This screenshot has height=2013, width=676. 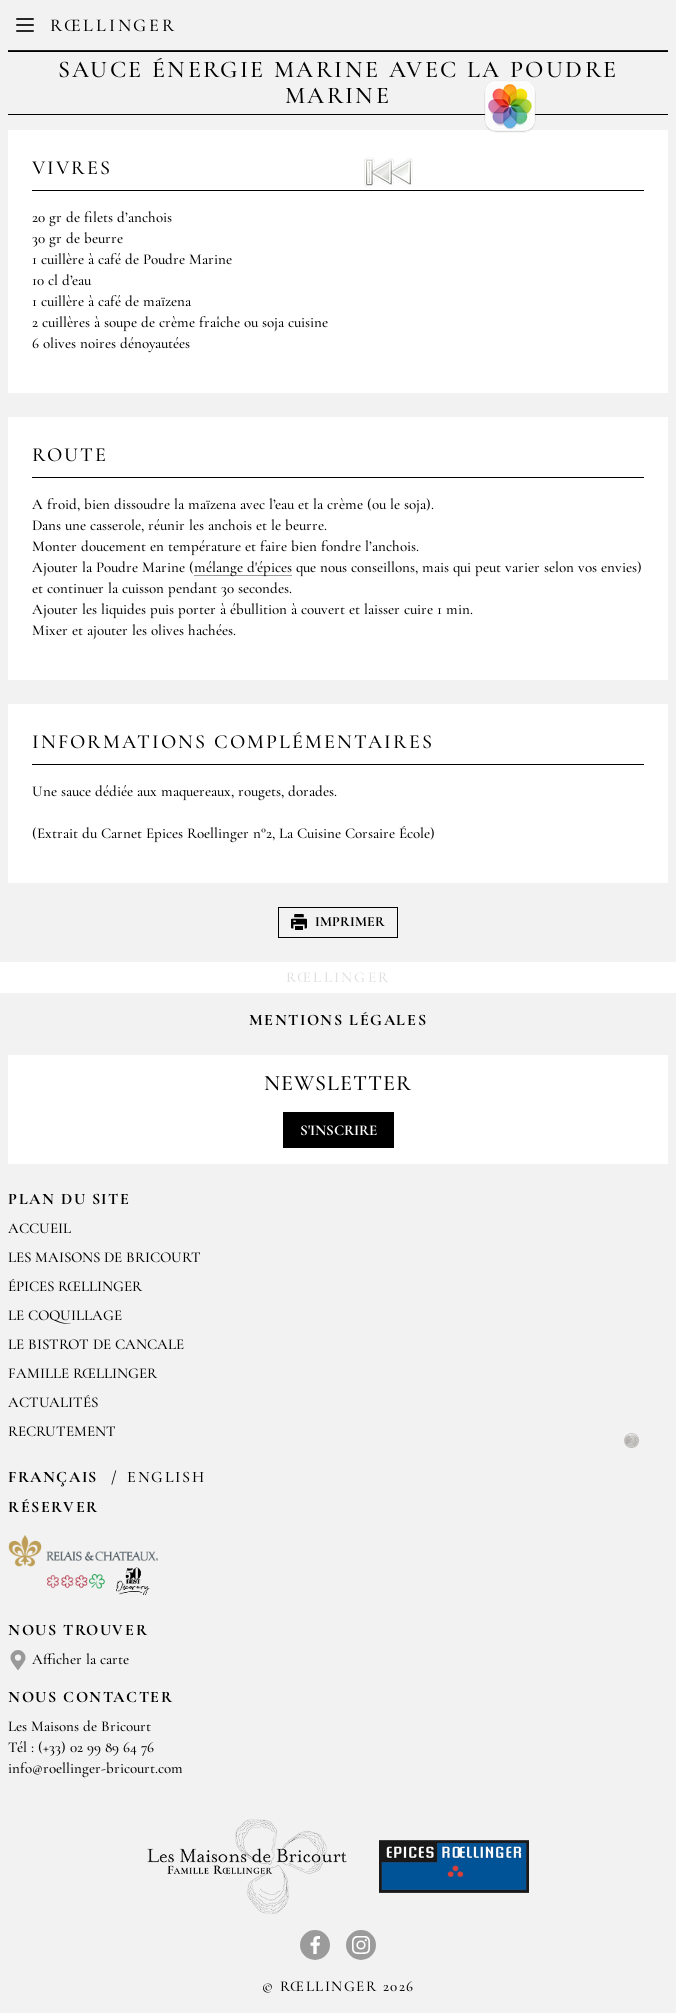 I want to click on indicates clear weather conditions at night, so click(x=631, y=1440).